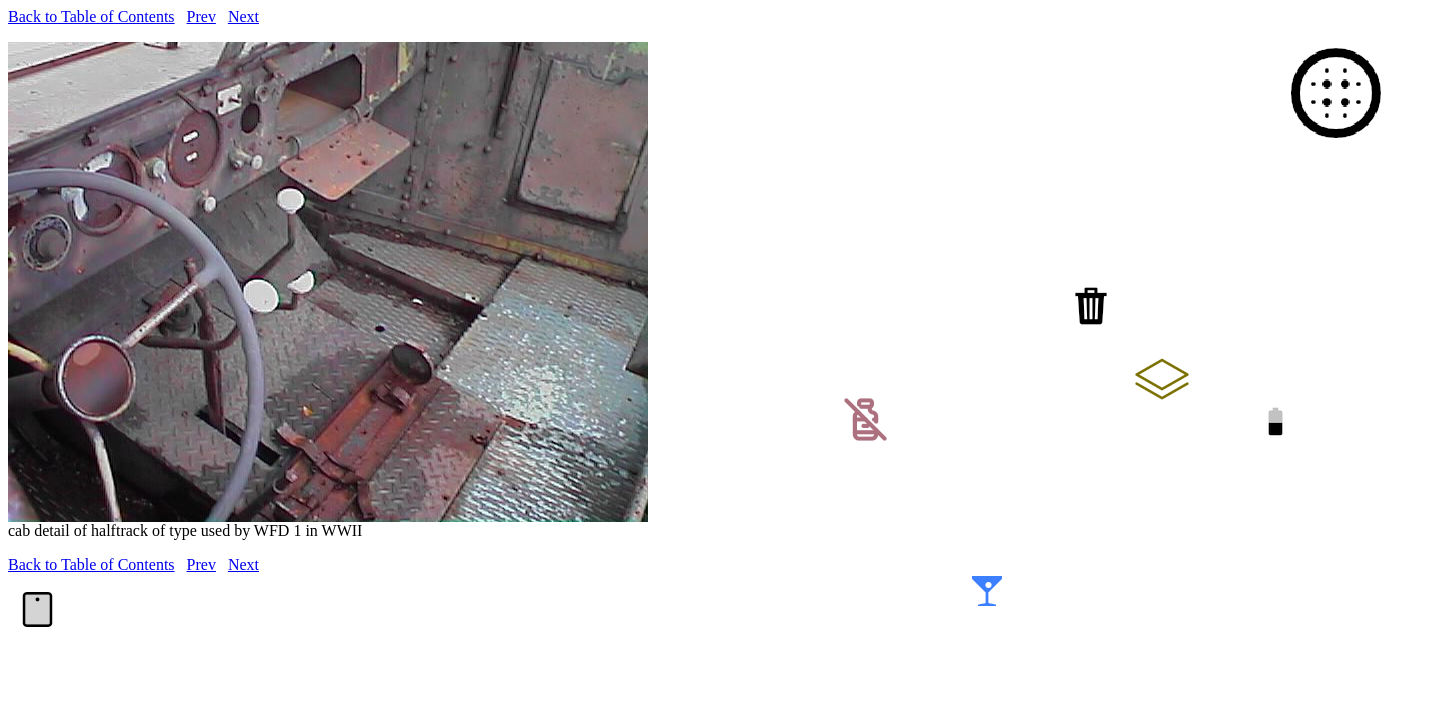  What do you see at coordinates (987, 591) in the screenshot?
I see `view drink menu or beverage options` at bounding box center [987, 591].